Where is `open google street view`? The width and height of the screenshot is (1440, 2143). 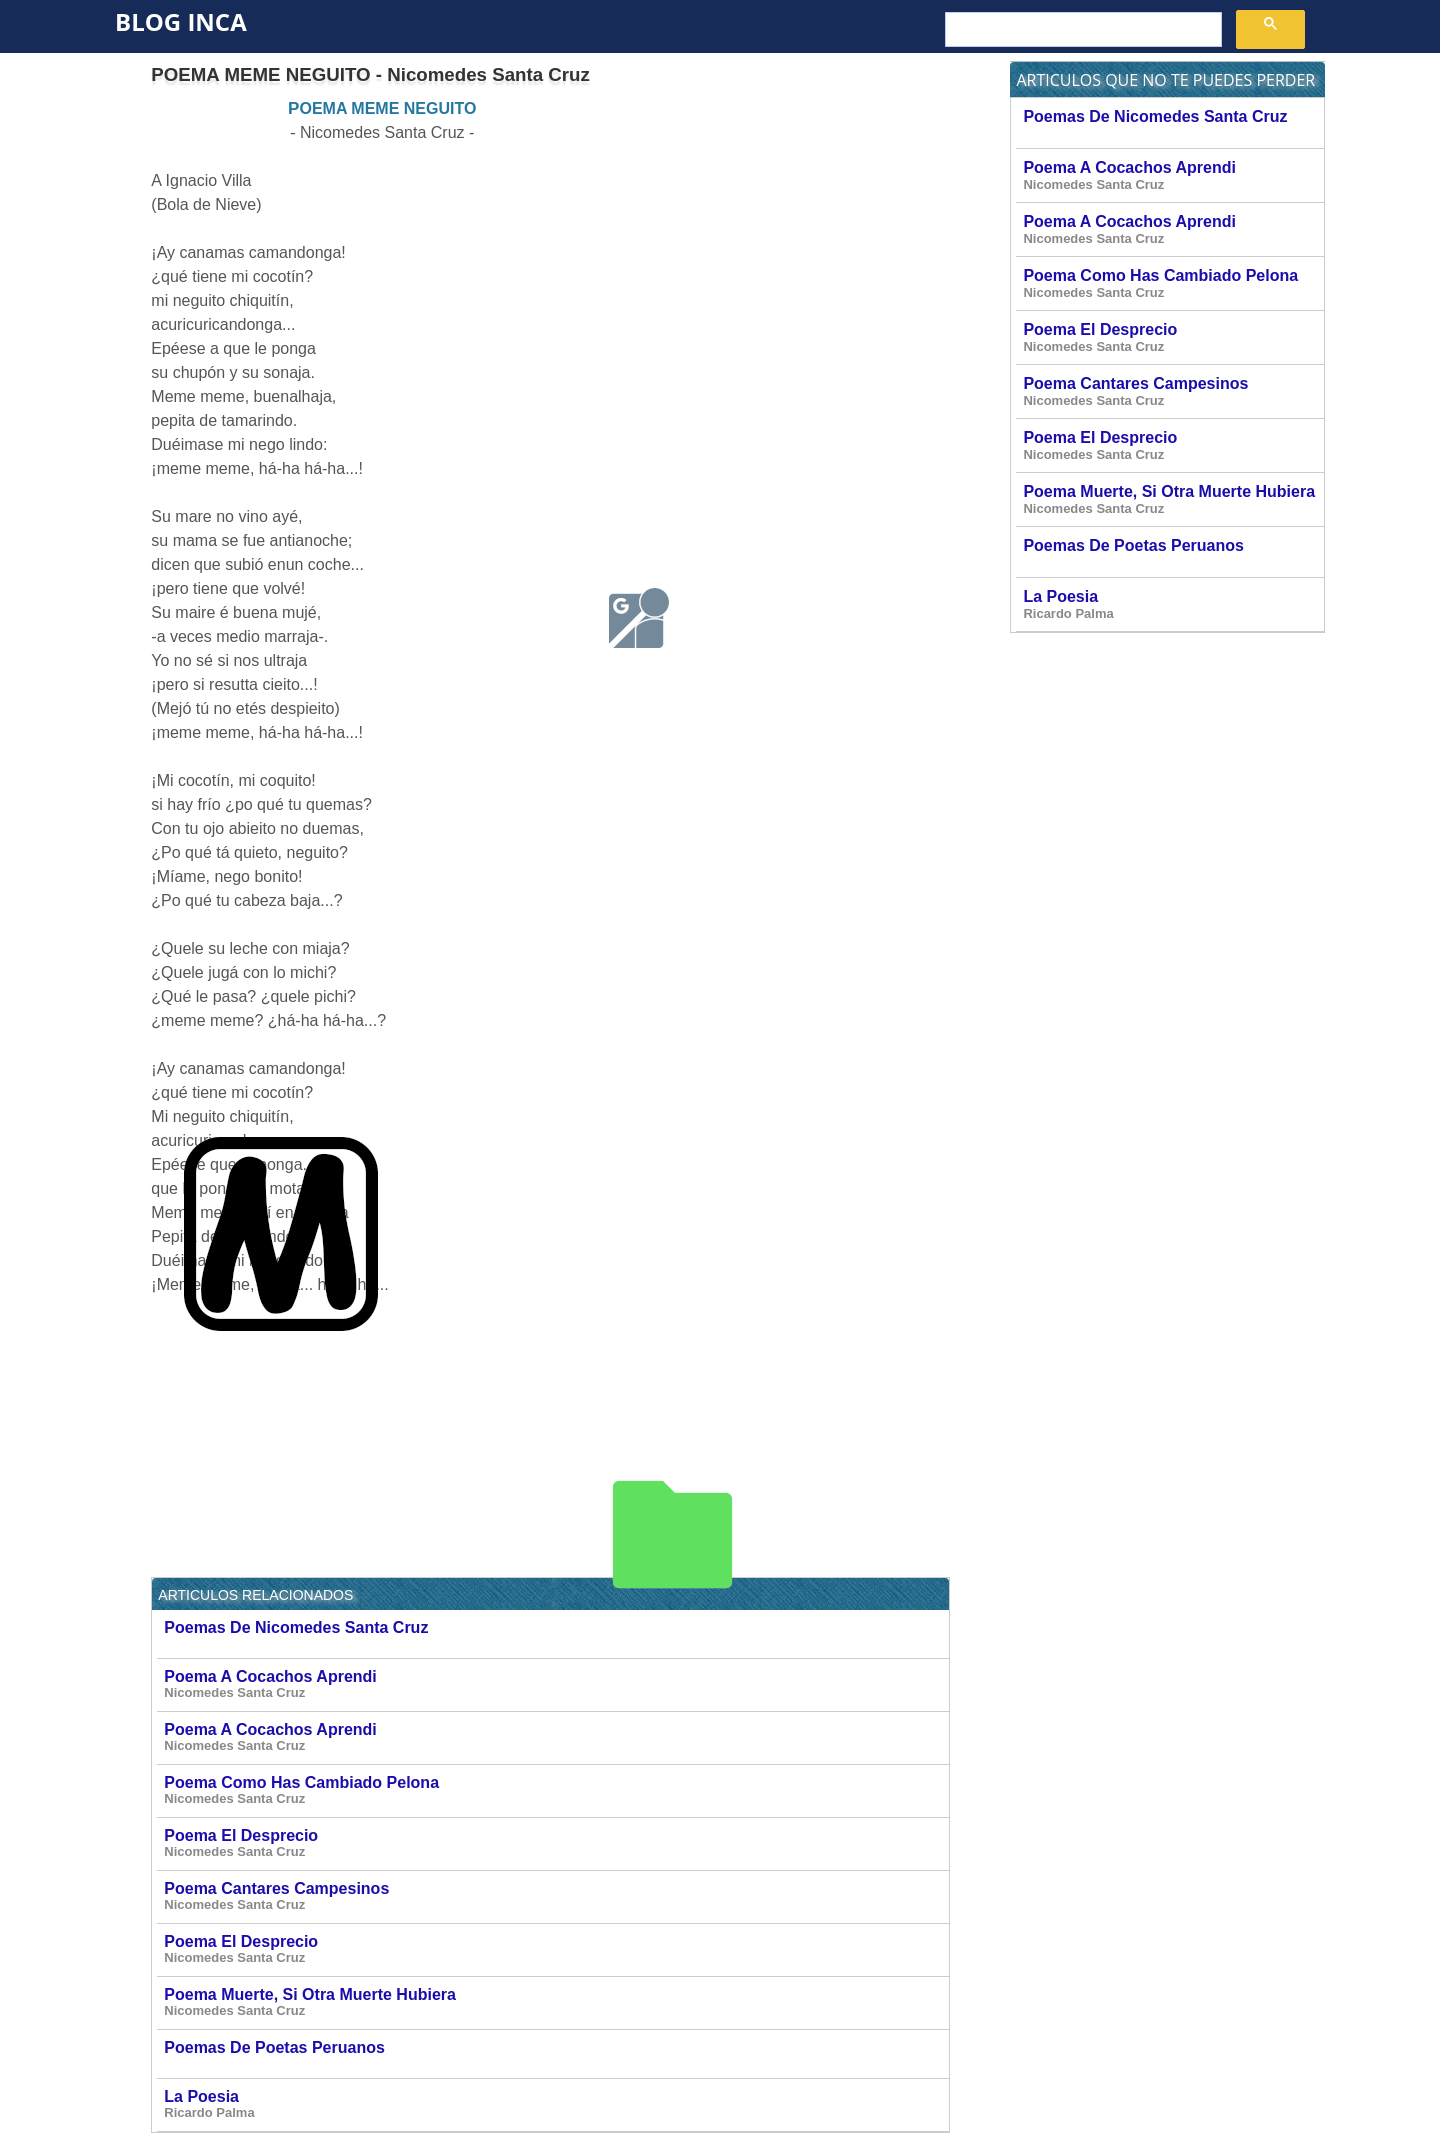
open google street view is located at coordinates (639, 618).